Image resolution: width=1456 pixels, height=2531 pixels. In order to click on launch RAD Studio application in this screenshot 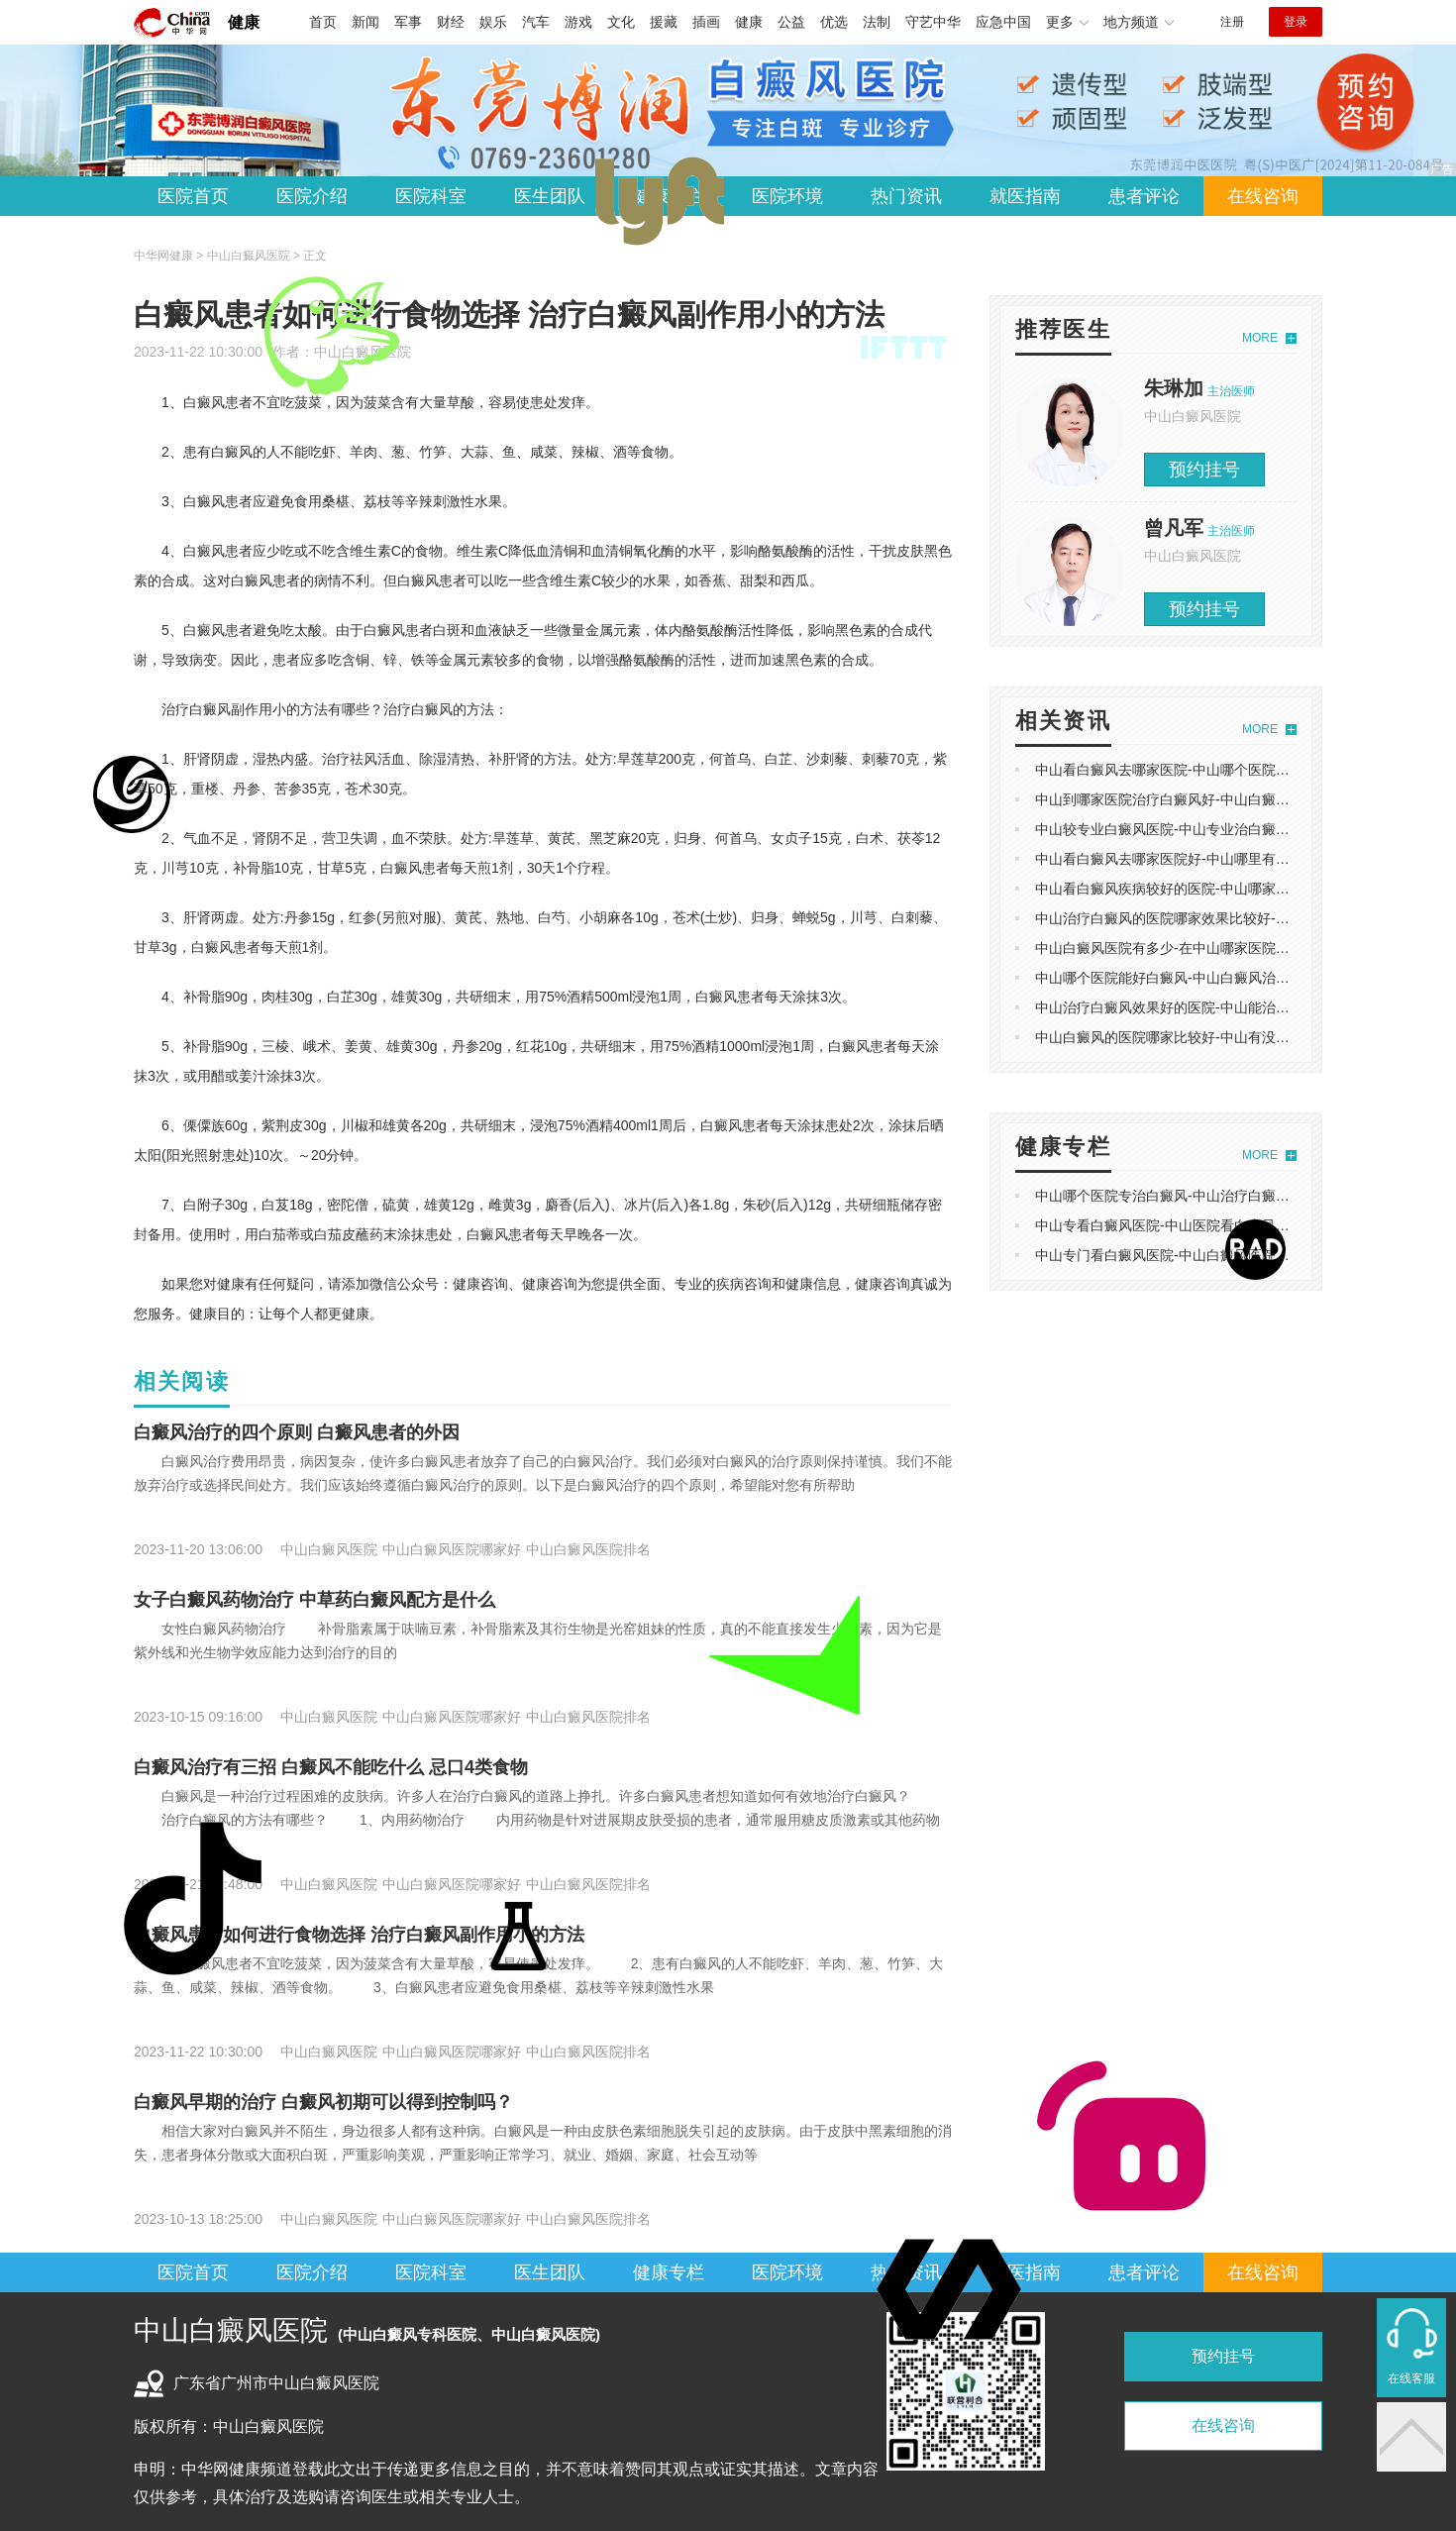, I will do `click(1255, 1249)`.